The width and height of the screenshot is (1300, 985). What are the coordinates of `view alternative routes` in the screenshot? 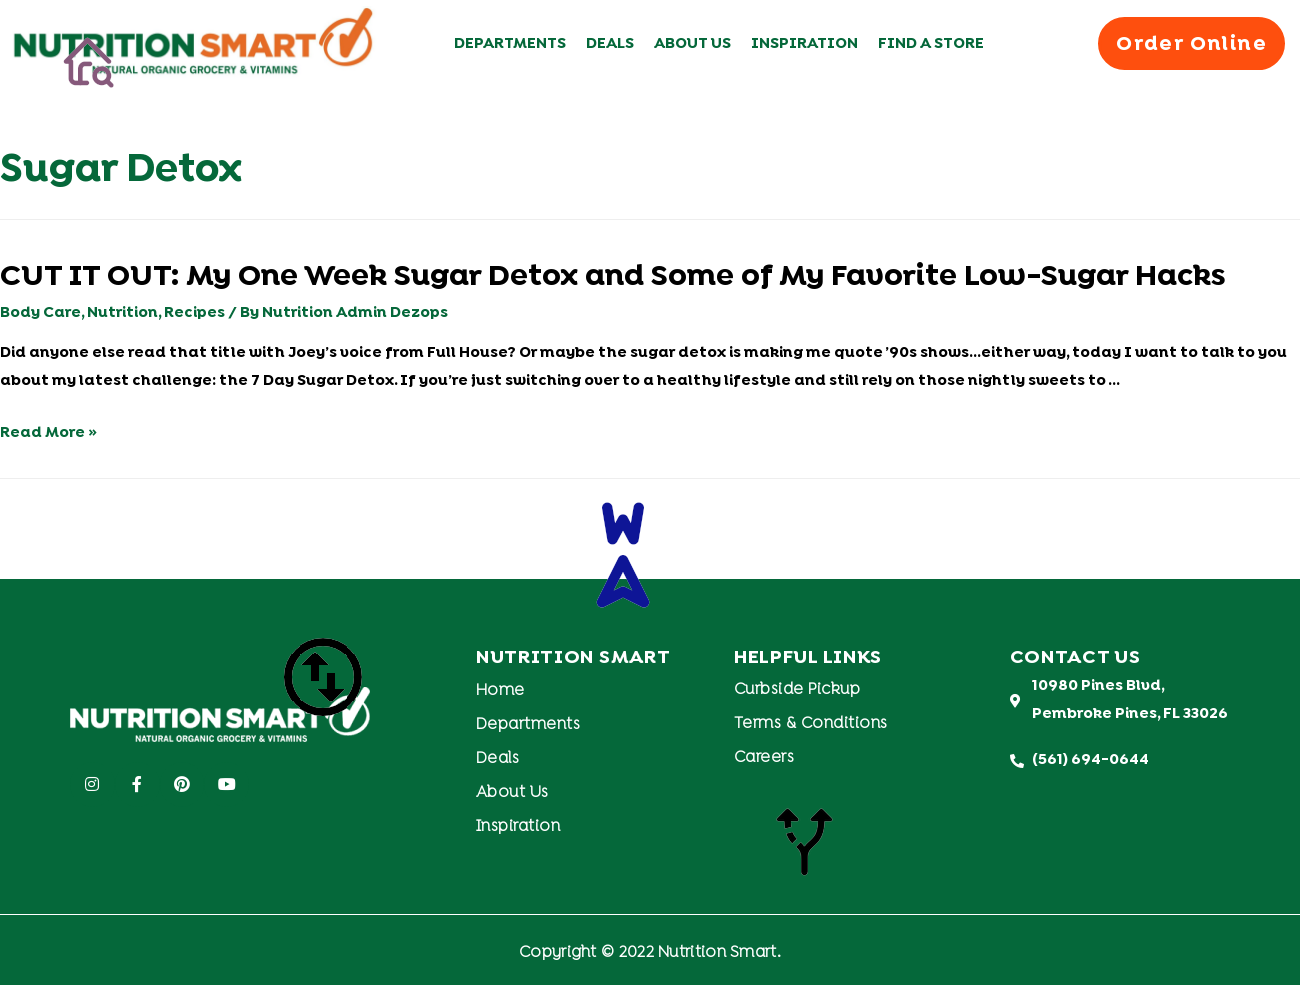 It's located at (804, 841).